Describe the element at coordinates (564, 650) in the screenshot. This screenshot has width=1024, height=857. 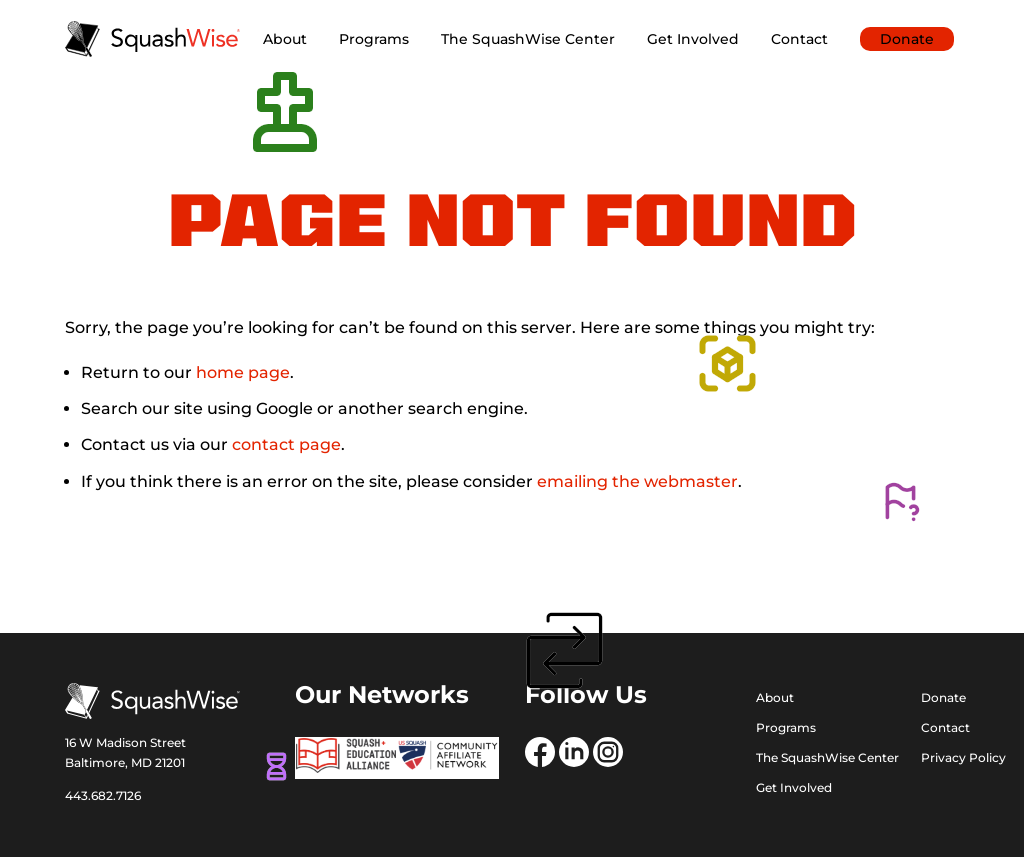
I see `swap or exchange items` at that location.